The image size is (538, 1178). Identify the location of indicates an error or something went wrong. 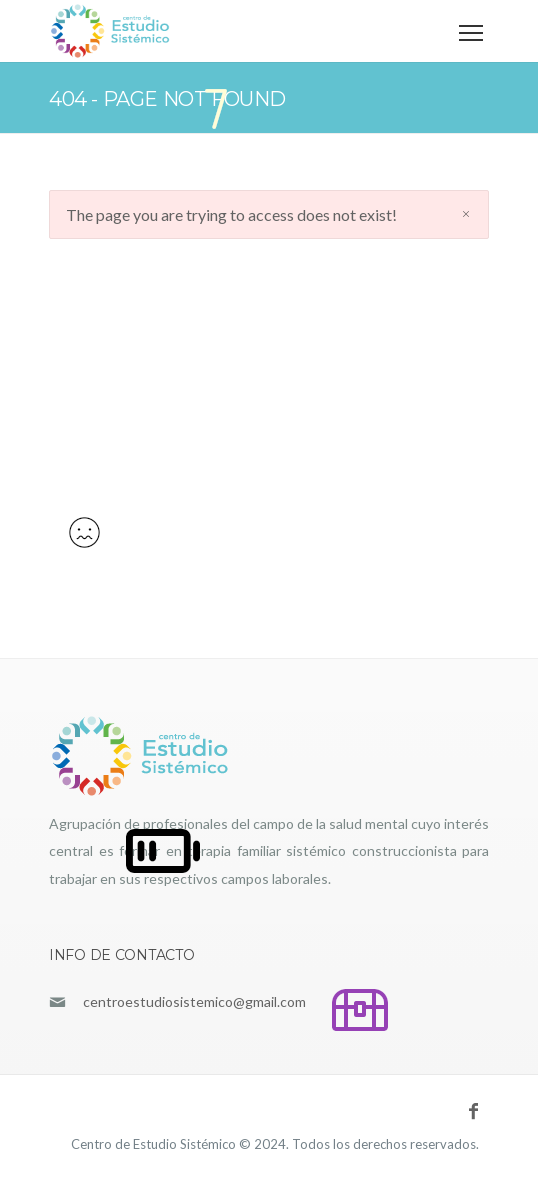
(84, 532).